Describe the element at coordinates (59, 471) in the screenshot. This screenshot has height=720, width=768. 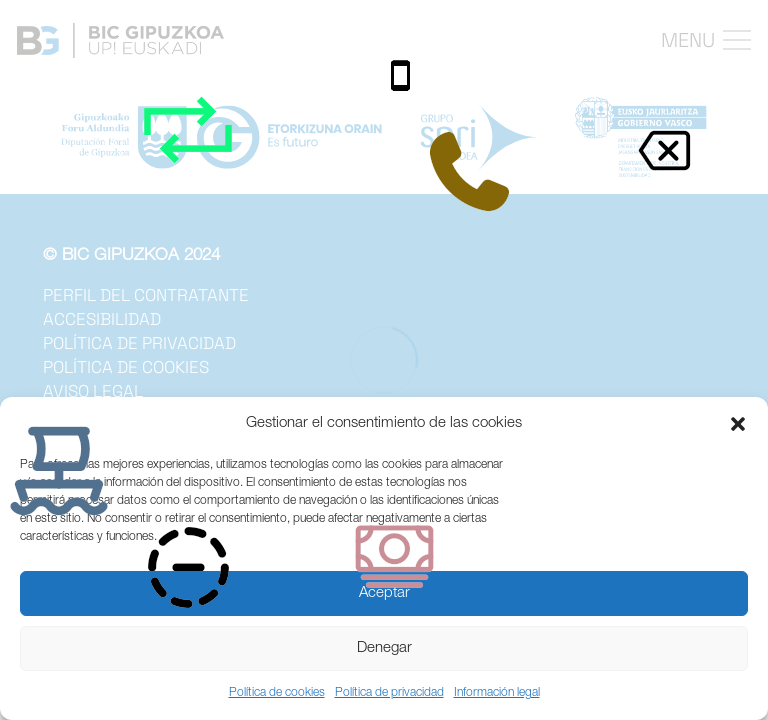
I see `access sailing or boating features` at that location.